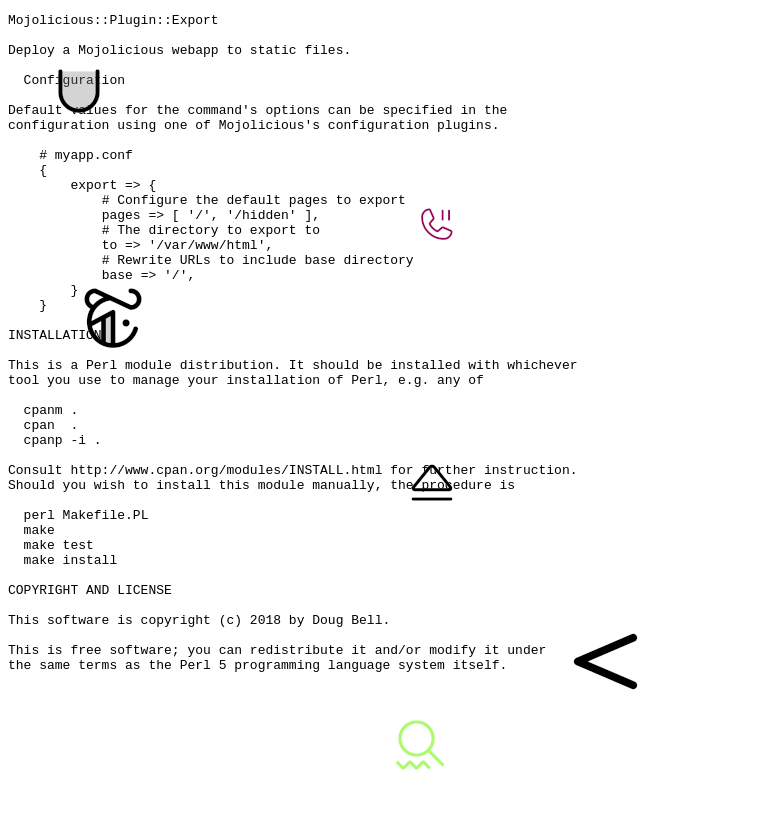 The image size is (768, 818). What do you see at coordinates (432, 485) in the screenshot?
I see `eject media or disc` at bounding box center [432, 485].